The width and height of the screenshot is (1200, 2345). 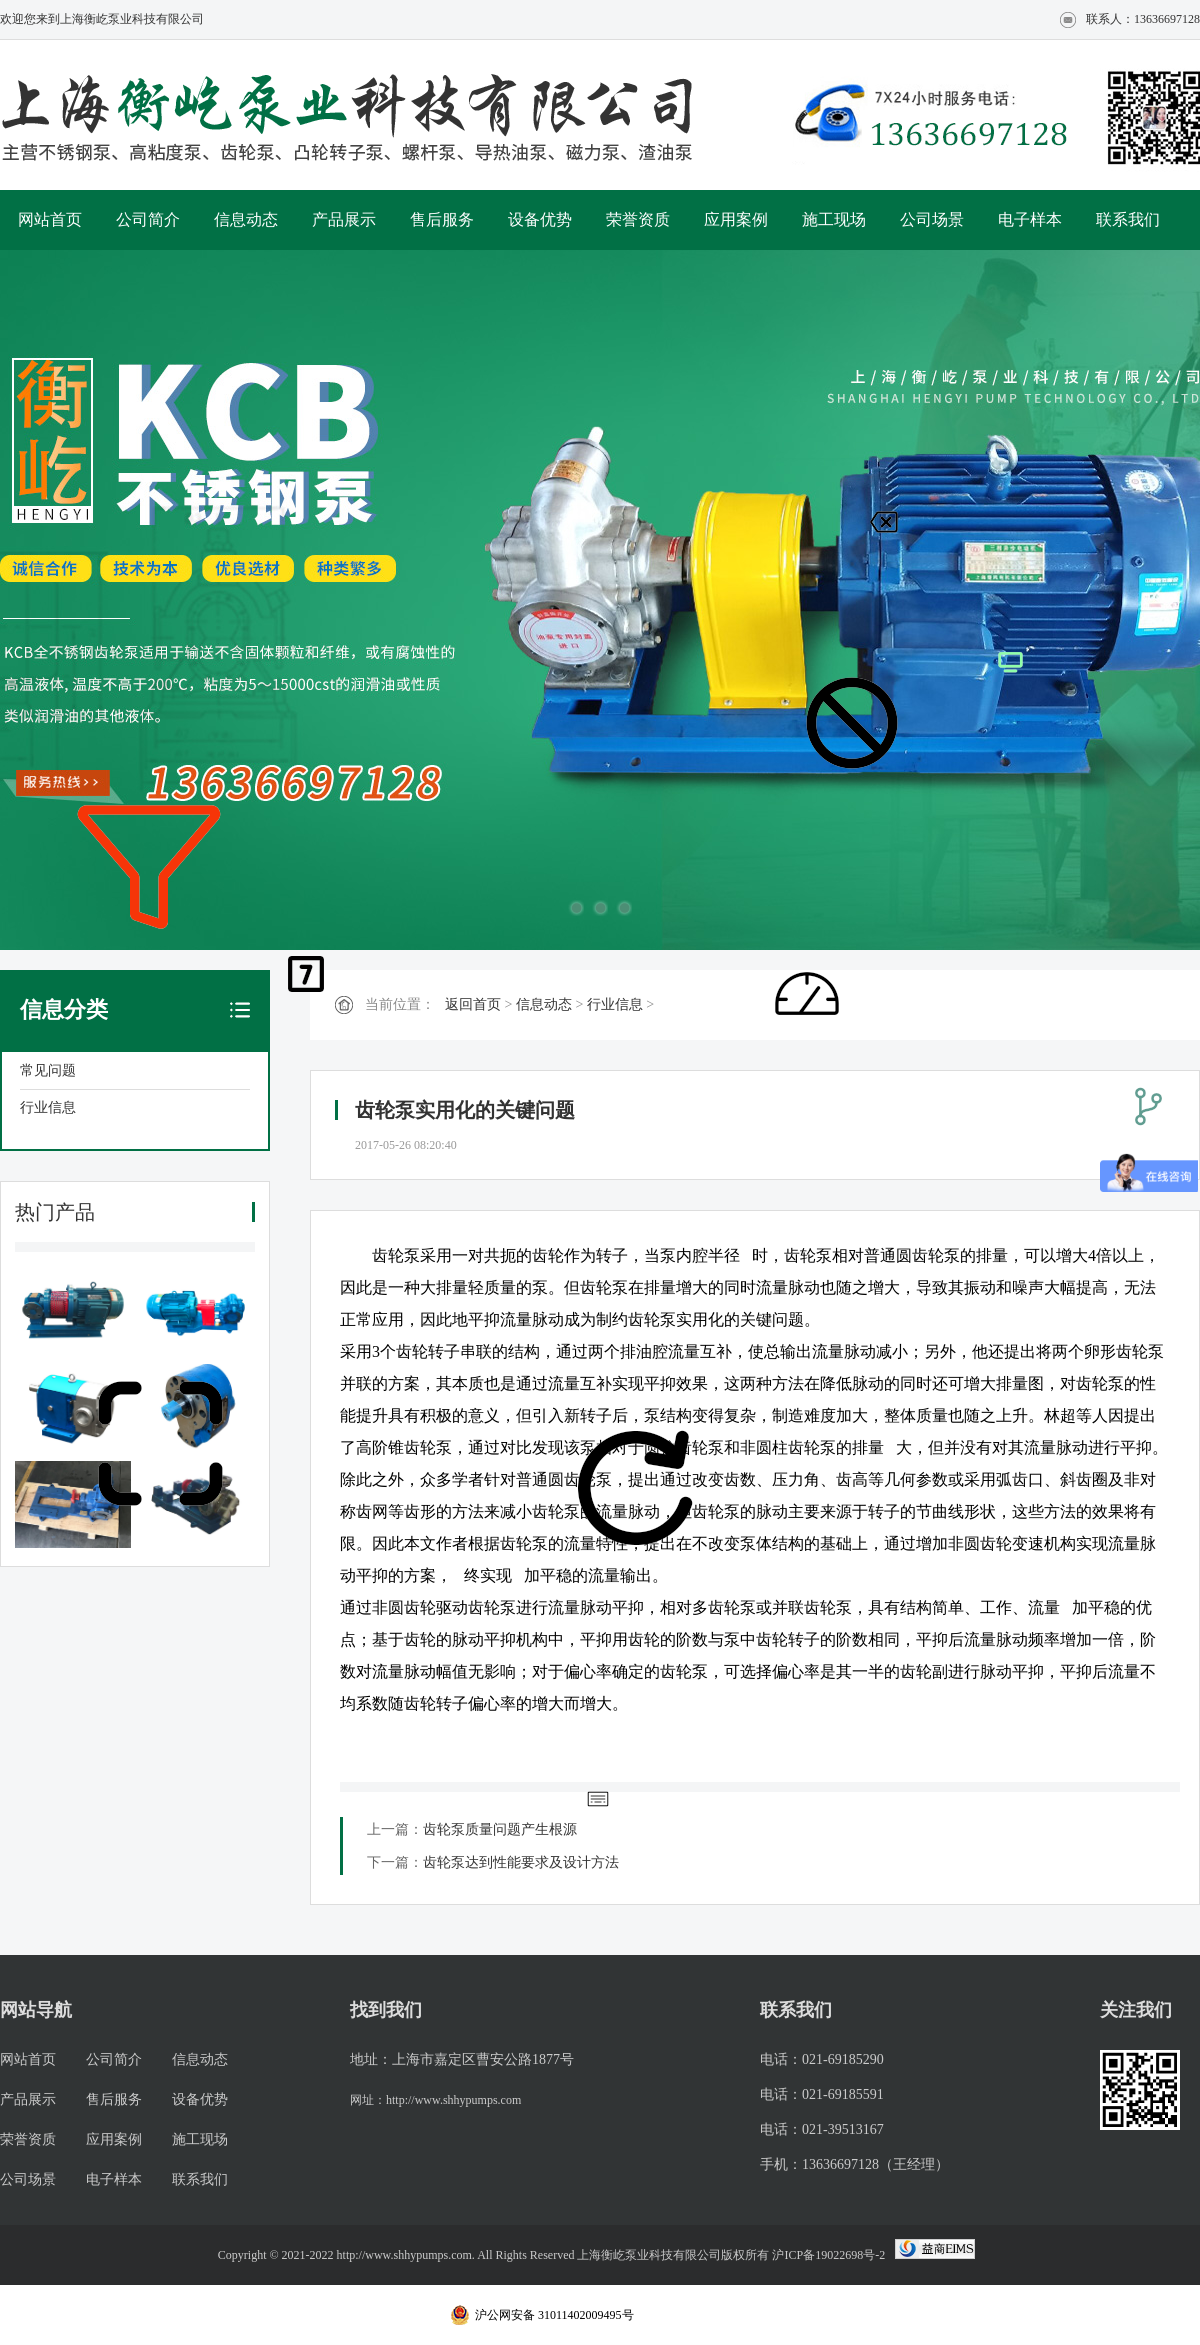 I want to click on refresh or reload the current page, so click(x=635, y=1488).